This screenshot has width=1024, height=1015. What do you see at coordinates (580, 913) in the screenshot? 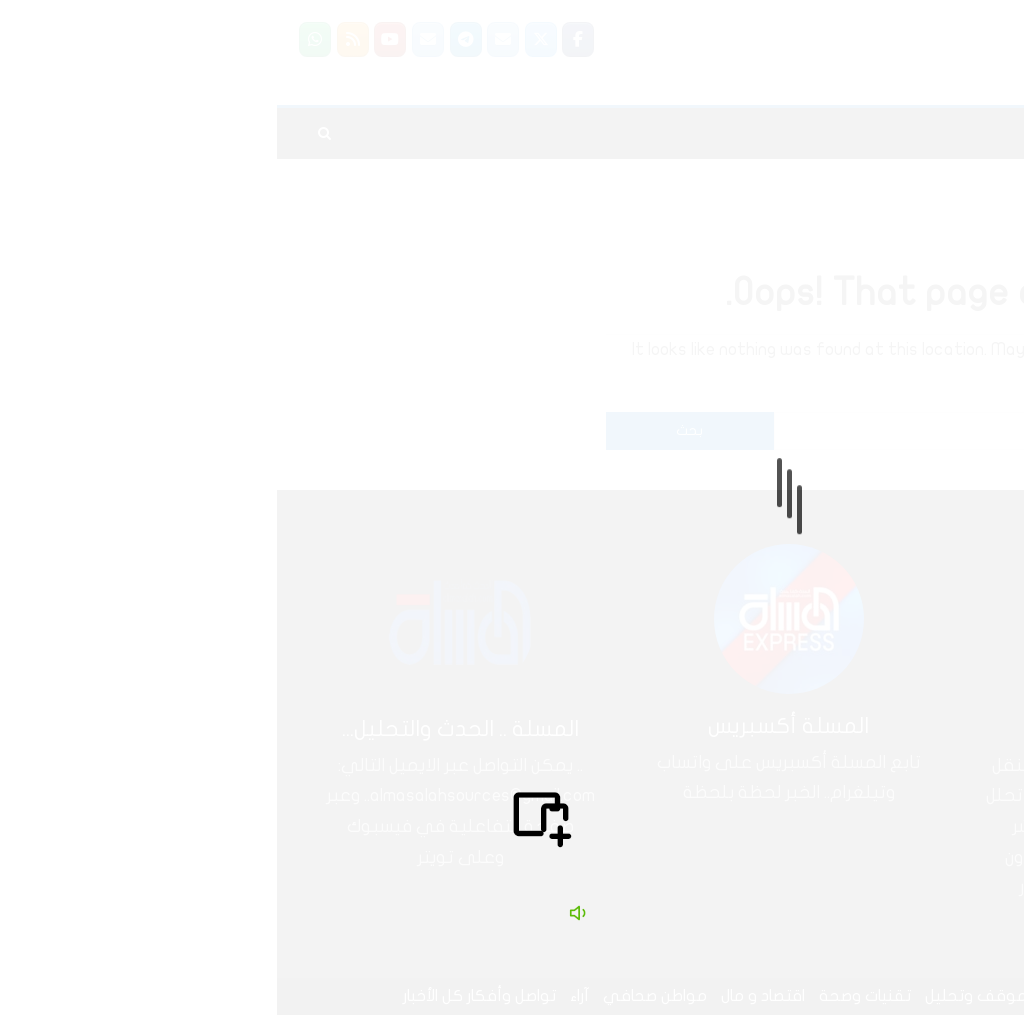
I see `adjust volume to low level` at bounding box center [580, 913].